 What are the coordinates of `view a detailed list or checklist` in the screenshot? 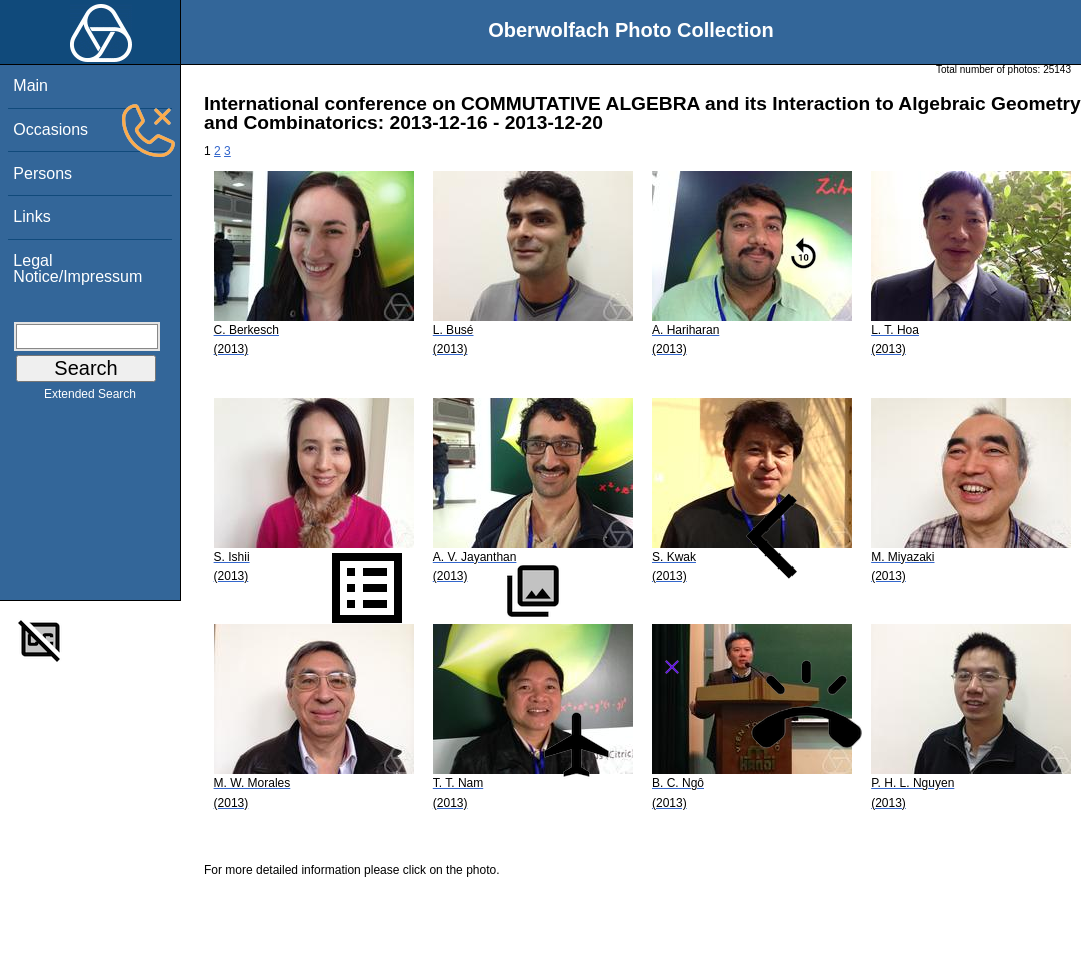 It's located at (367, 588).